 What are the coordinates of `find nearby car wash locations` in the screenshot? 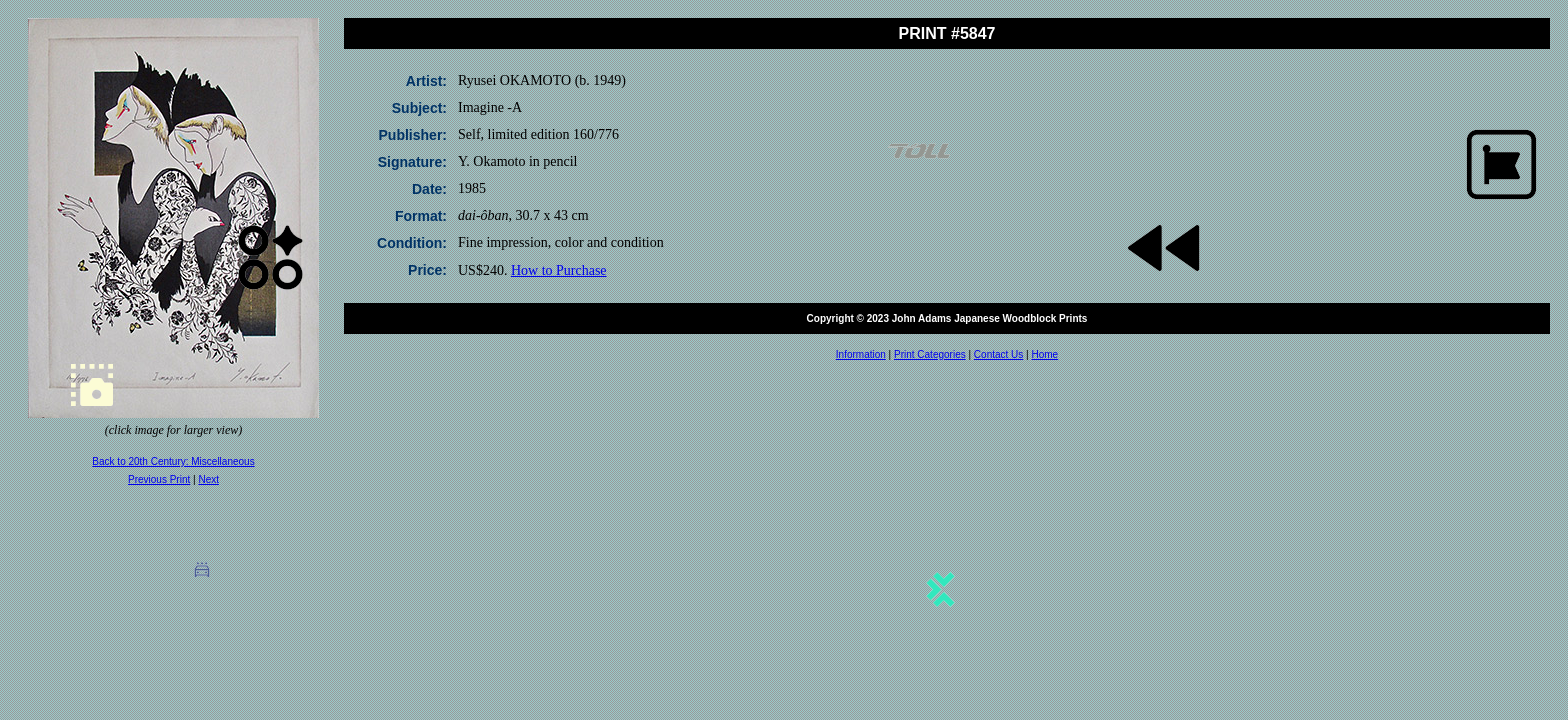 It's located at (202, 569).